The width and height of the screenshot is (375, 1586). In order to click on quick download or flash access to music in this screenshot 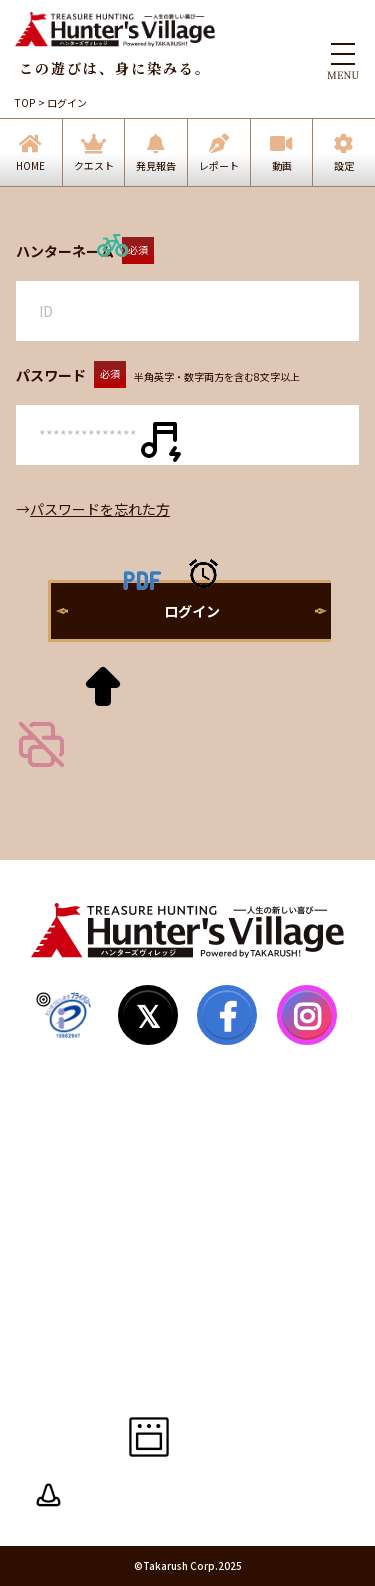, I will do `click(161, 440)`.